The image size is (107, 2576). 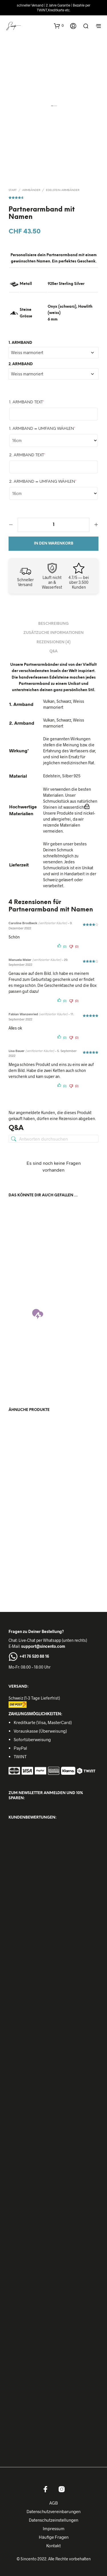 I want to click on lock or secure this item, so click(x=87, y=806).